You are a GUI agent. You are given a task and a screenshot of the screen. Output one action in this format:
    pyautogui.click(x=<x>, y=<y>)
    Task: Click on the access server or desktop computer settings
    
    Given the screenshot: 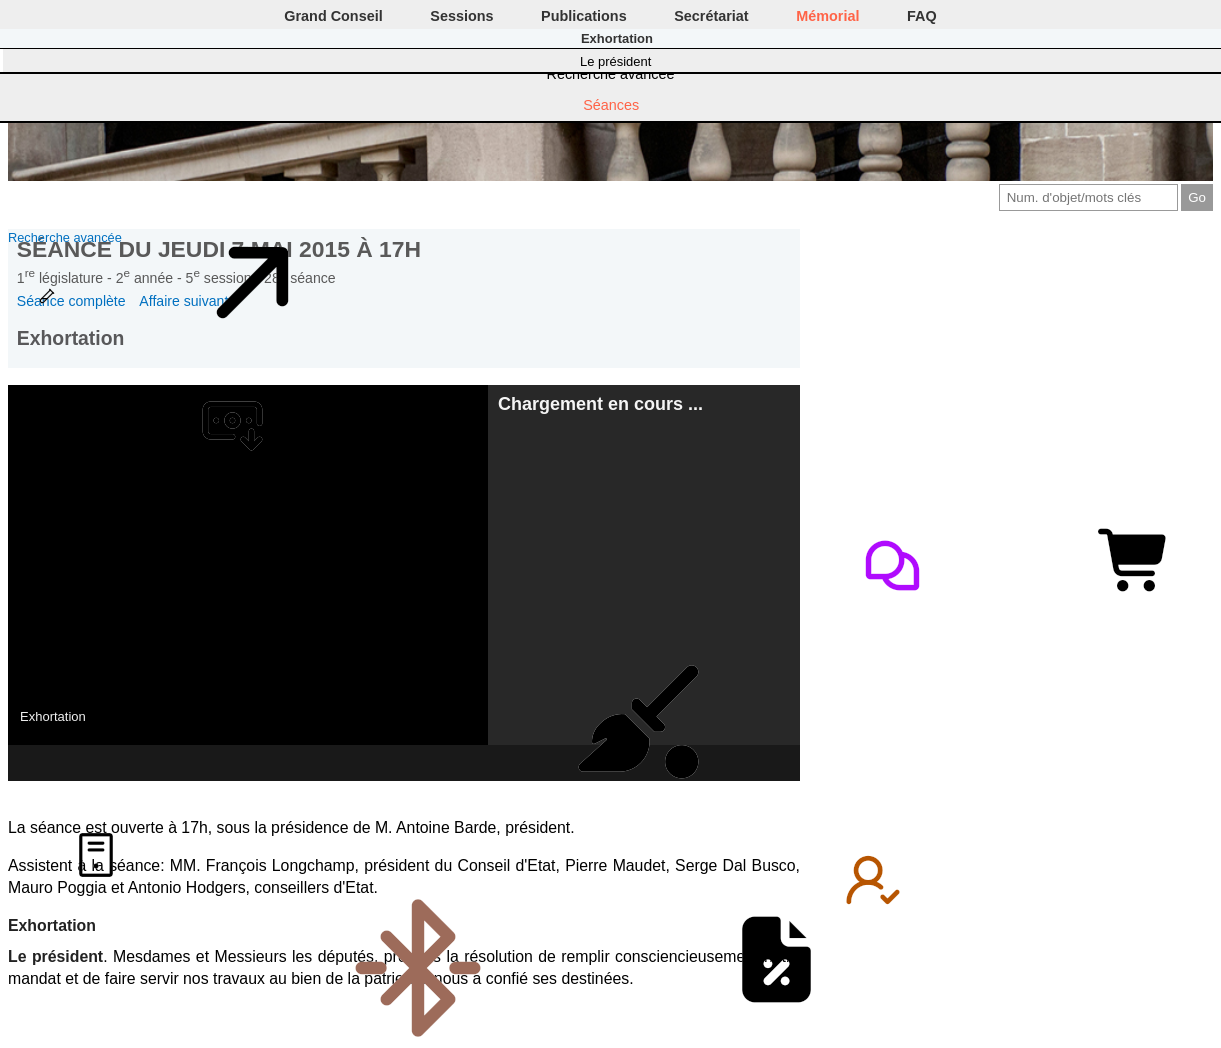 What is the action you would take?
    pyautogui.click(x=96, y=855)
    